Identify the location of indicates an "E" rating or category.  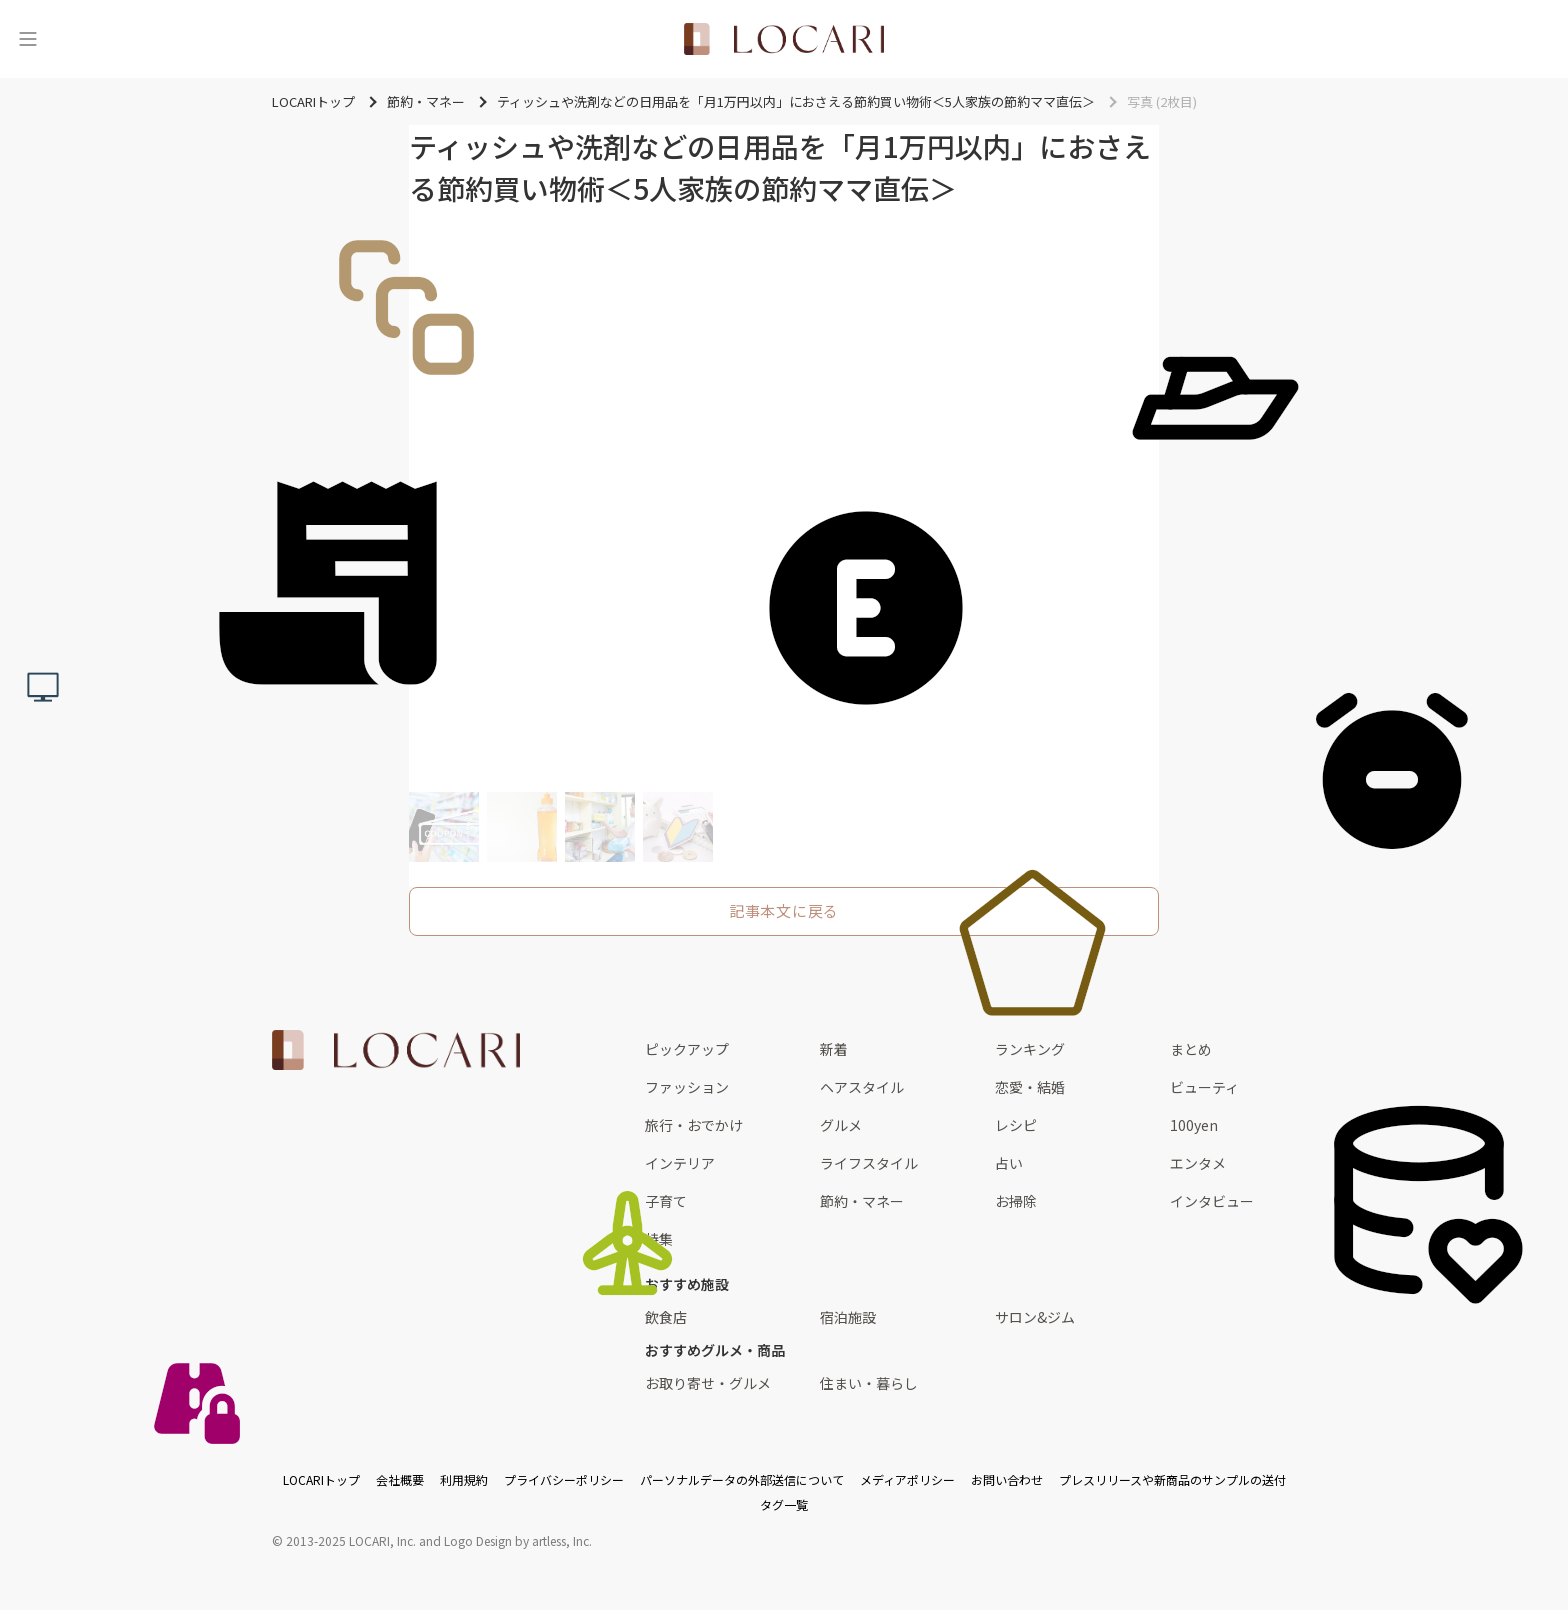
(866, 608).